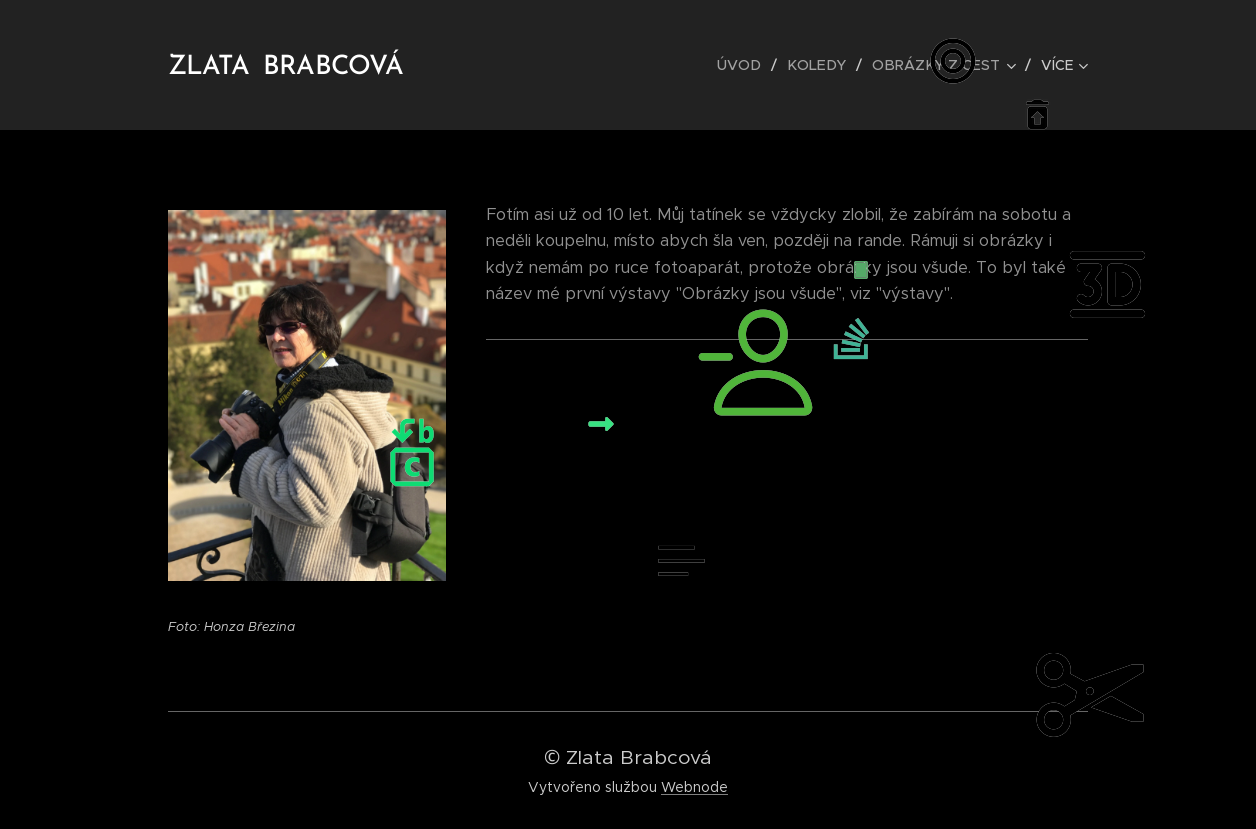 Image resolution: width=1256 pixels, height=829 pixels. Describe the element at coordinates (681, 562) in the screenshot. I see `select items from a list` at that location.